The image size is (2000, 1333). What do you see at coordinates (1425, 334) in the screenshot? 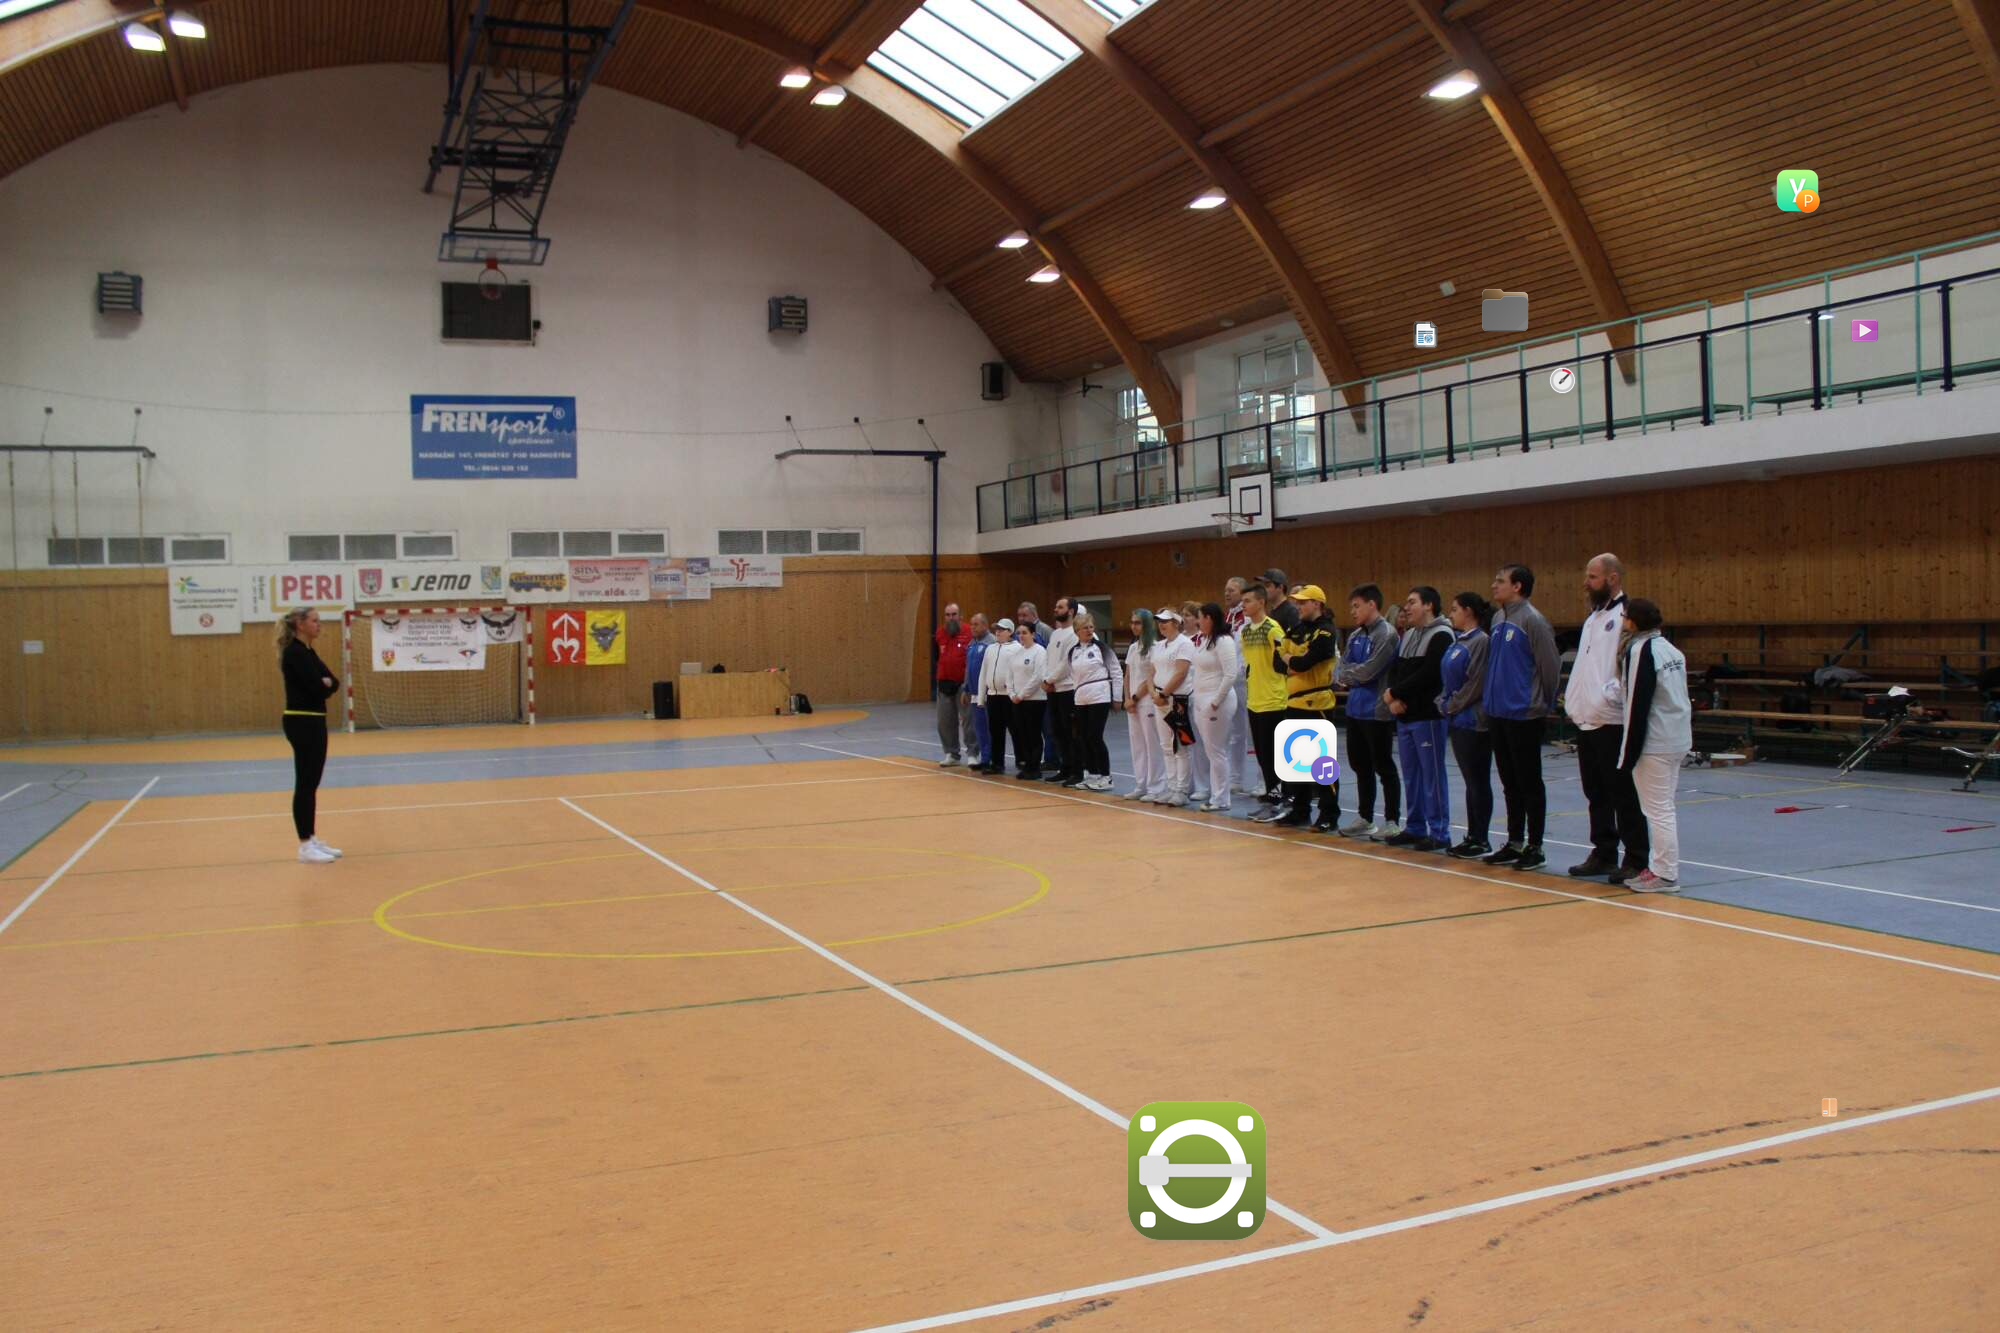
I see `a libreoffice web document file` at bounding box center [1425, 334].